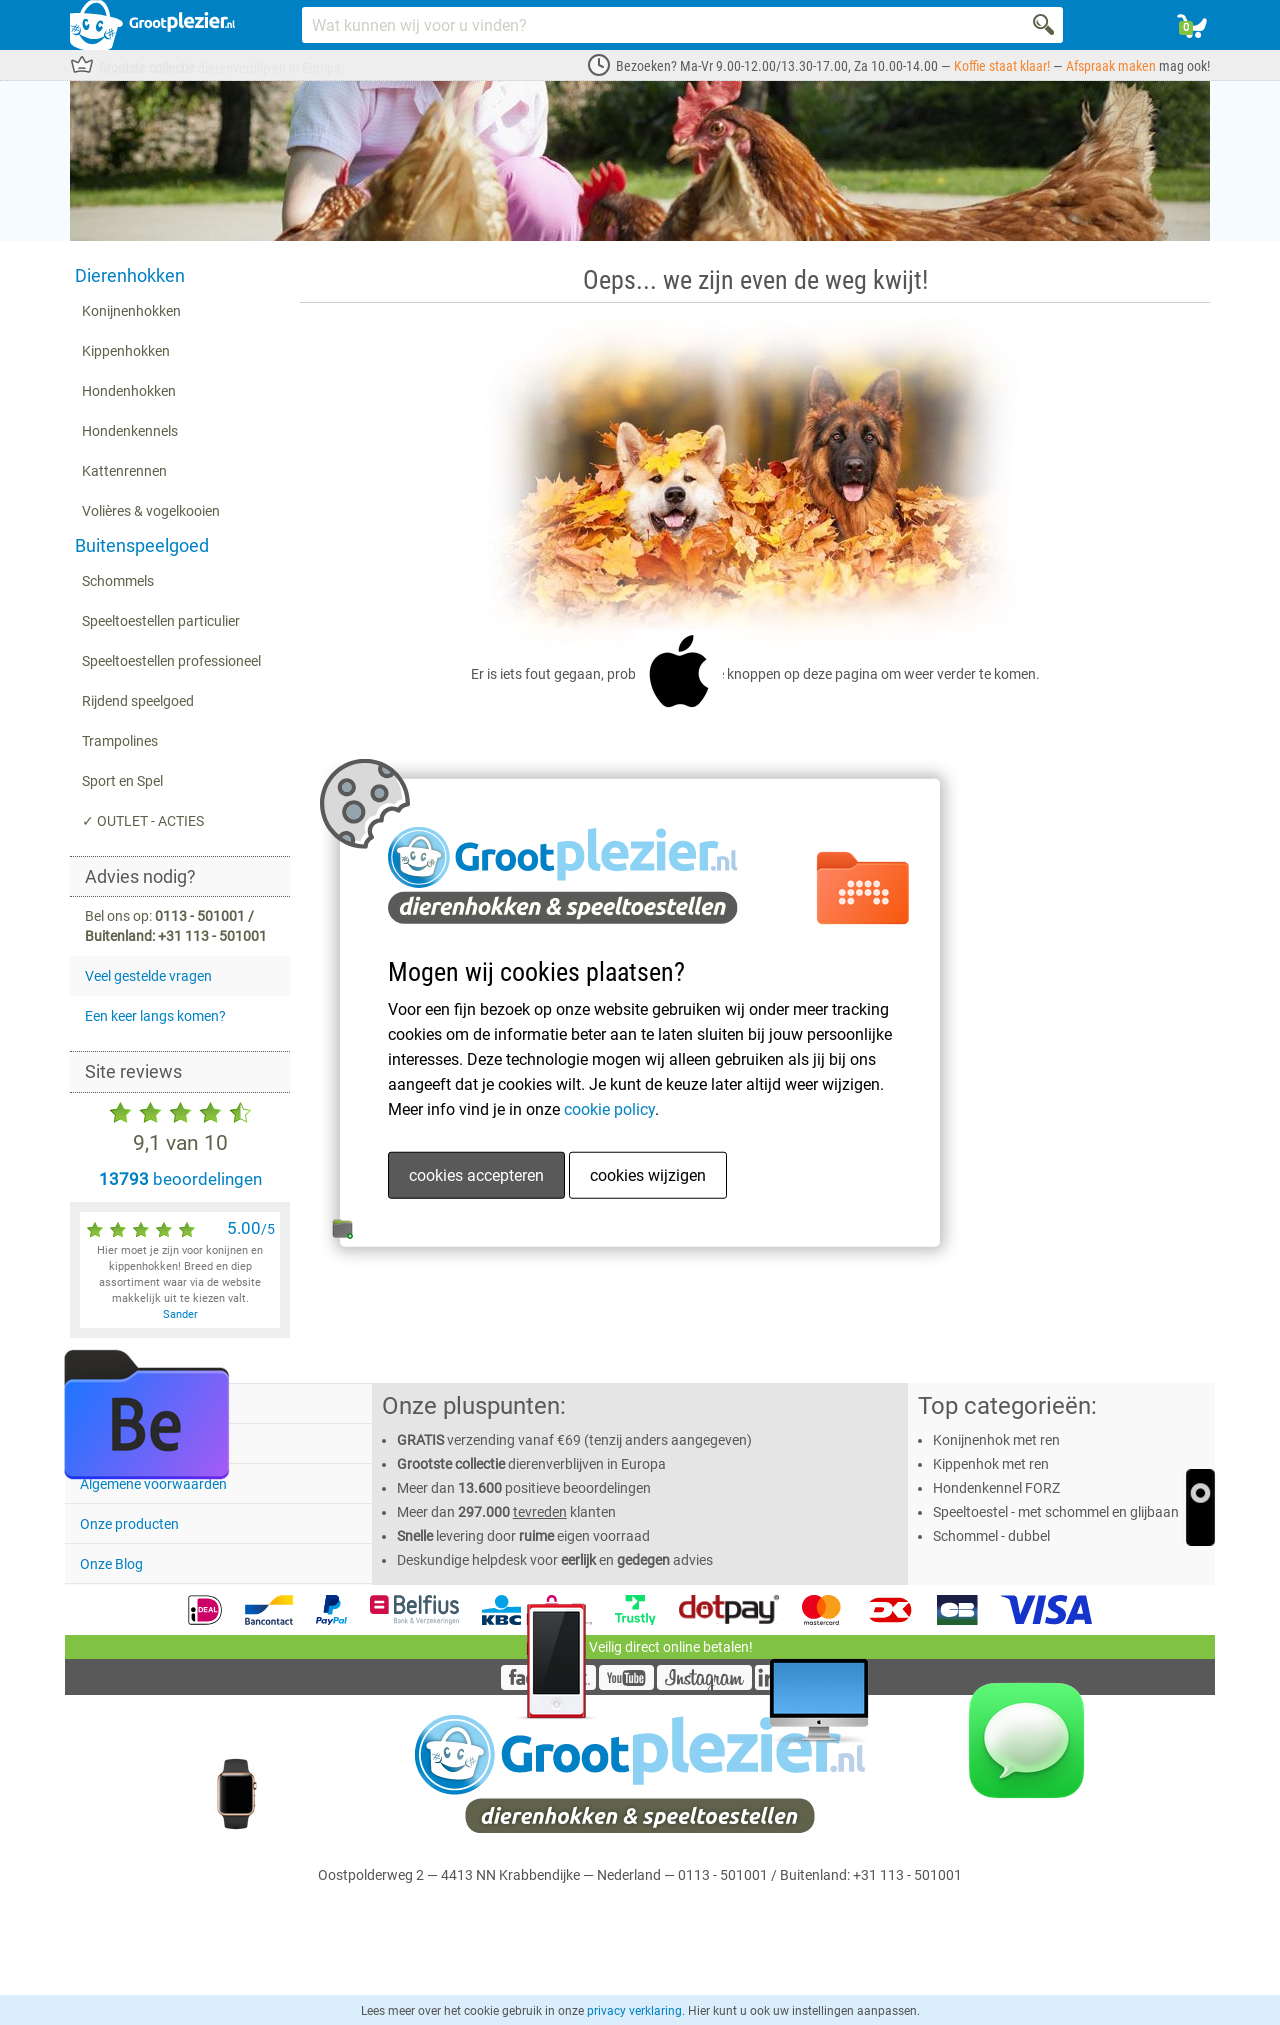 Image resolution: width=1280 pixels, height=2025 pixels. What do you see at coordinates (1200, 1507) in the screenshot?
I see `view connected iPod Shuffle in sidebar` at bounding box center [1200, 1507].